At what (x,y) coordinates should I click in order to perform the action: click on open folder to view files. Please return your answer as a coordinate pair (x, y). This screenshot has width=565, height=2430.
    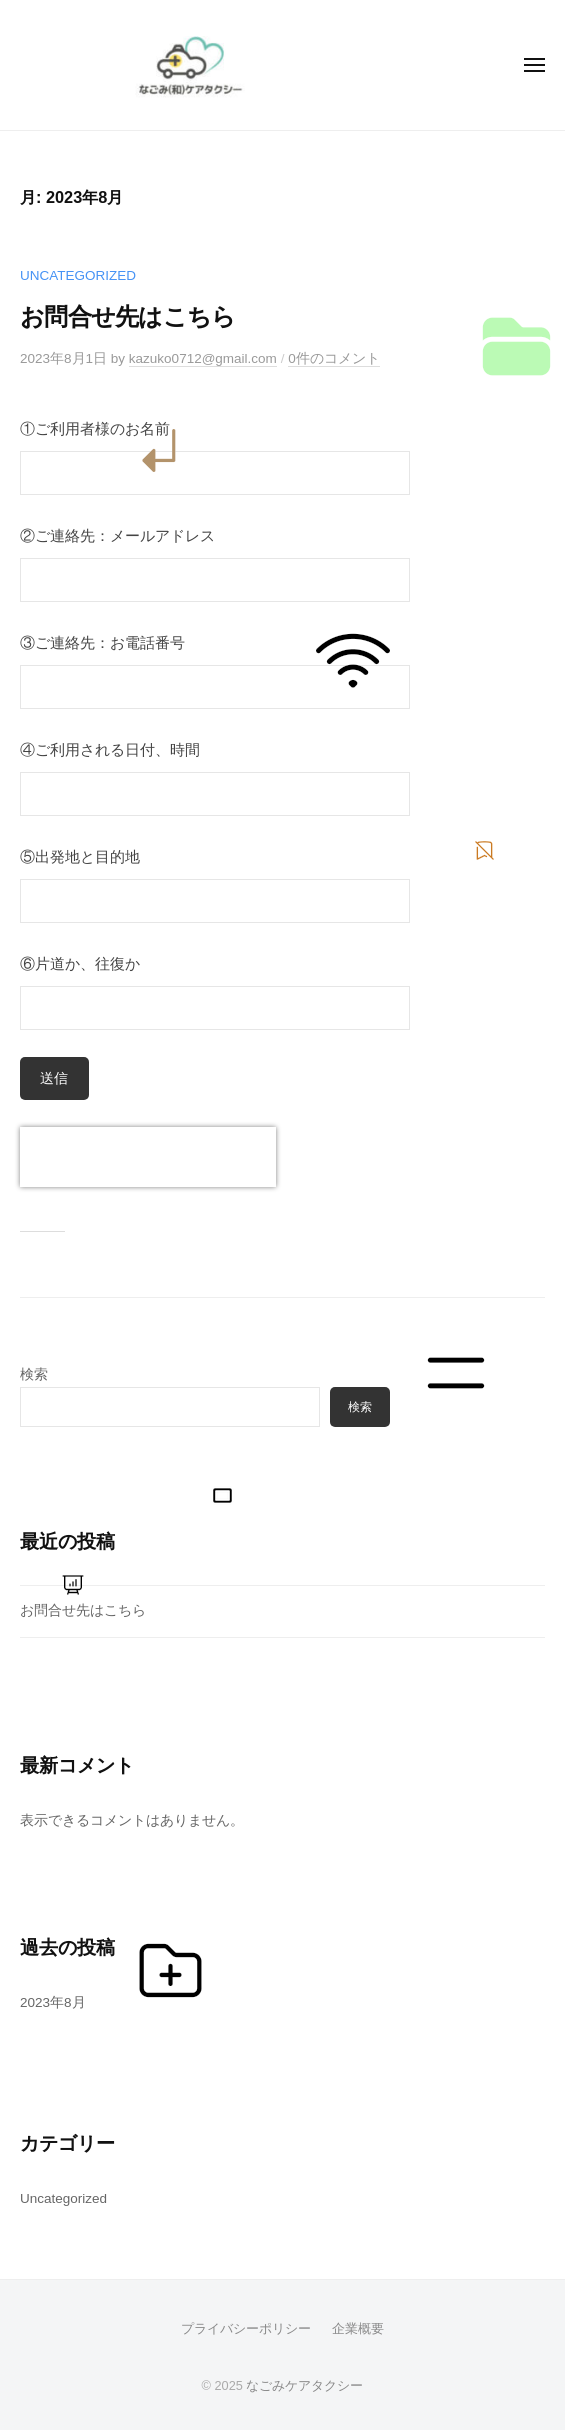
    Looking at the image, I should click on (516, 346).